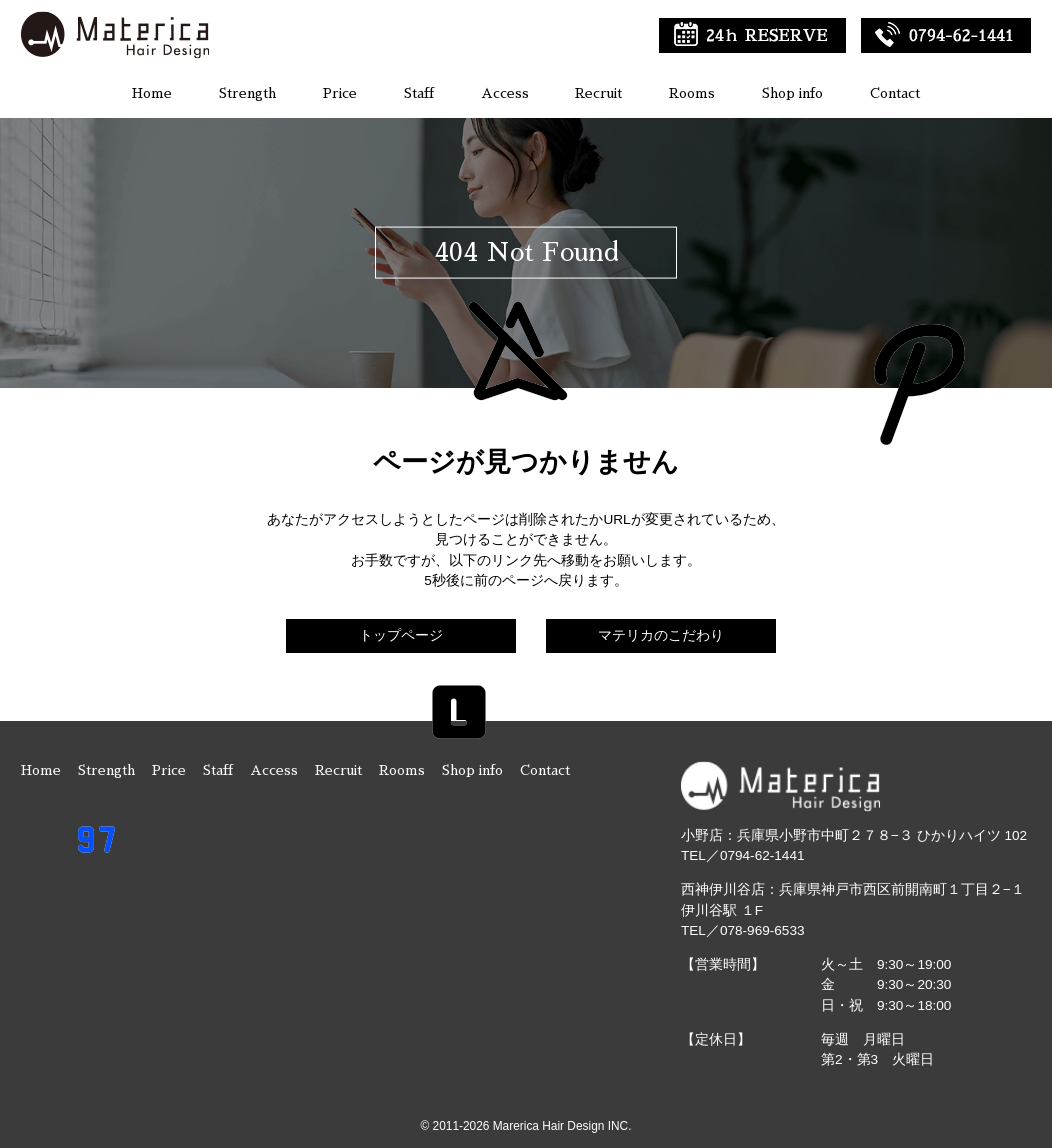  What do you see at coordinates (518, 351) in the screenshot?
I see `navigation or GPS is disabled` at bounding box center [518, 351].